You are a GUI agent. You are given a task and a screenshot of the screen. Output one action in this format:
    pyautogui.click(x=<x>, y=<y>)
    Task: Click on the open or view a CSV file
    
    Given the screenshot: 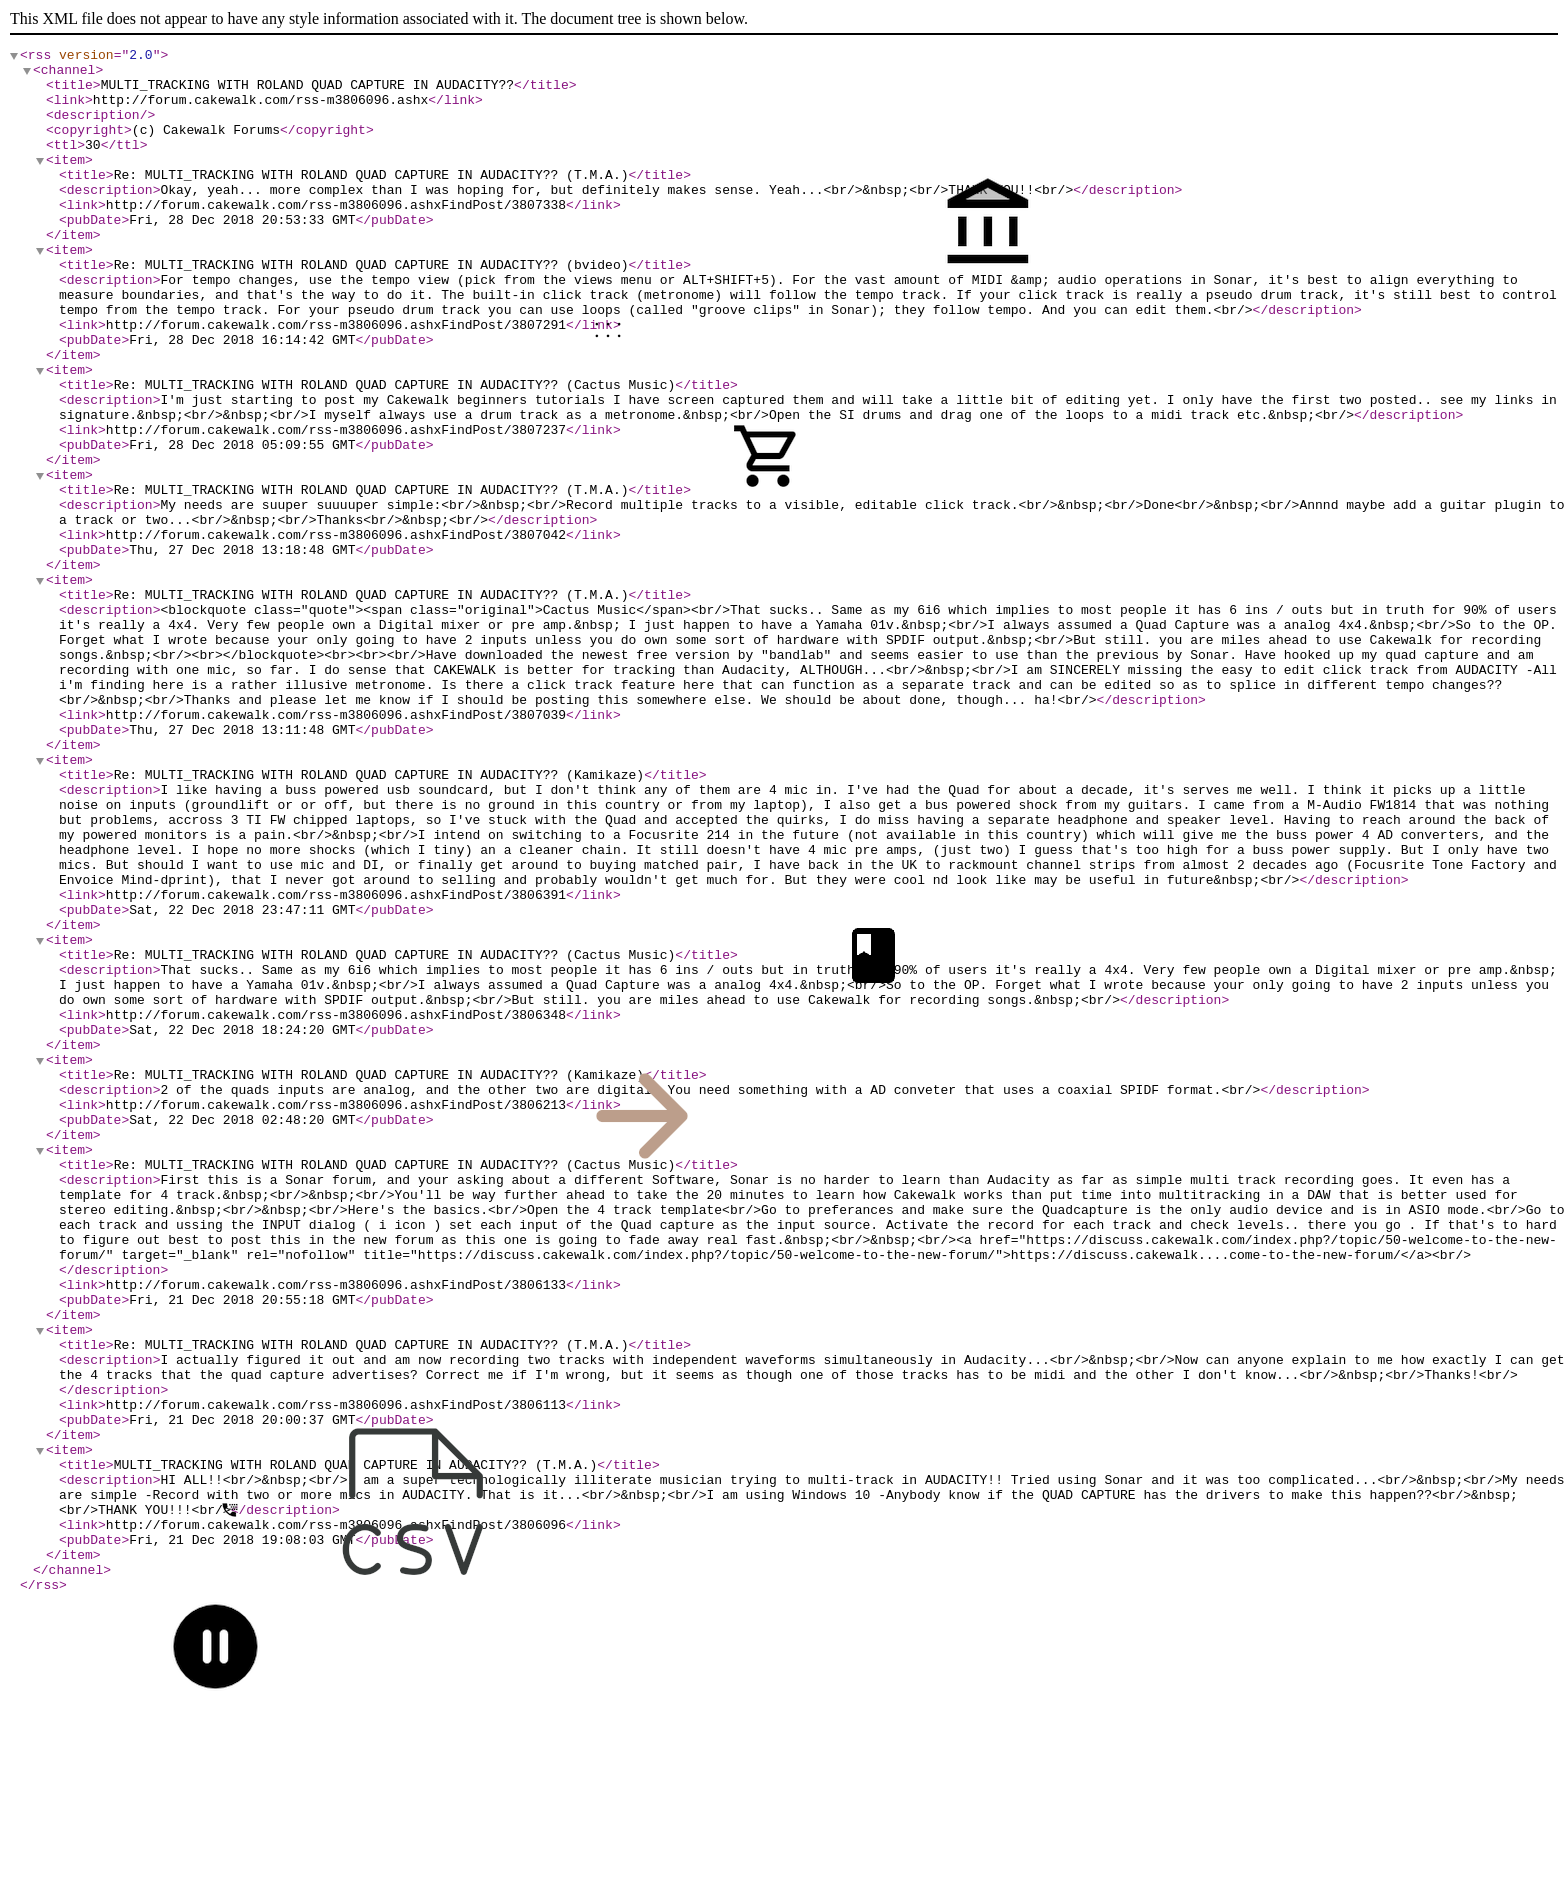 What is the action you would take?
    pyautogui.click(x=416, y=1508)
    